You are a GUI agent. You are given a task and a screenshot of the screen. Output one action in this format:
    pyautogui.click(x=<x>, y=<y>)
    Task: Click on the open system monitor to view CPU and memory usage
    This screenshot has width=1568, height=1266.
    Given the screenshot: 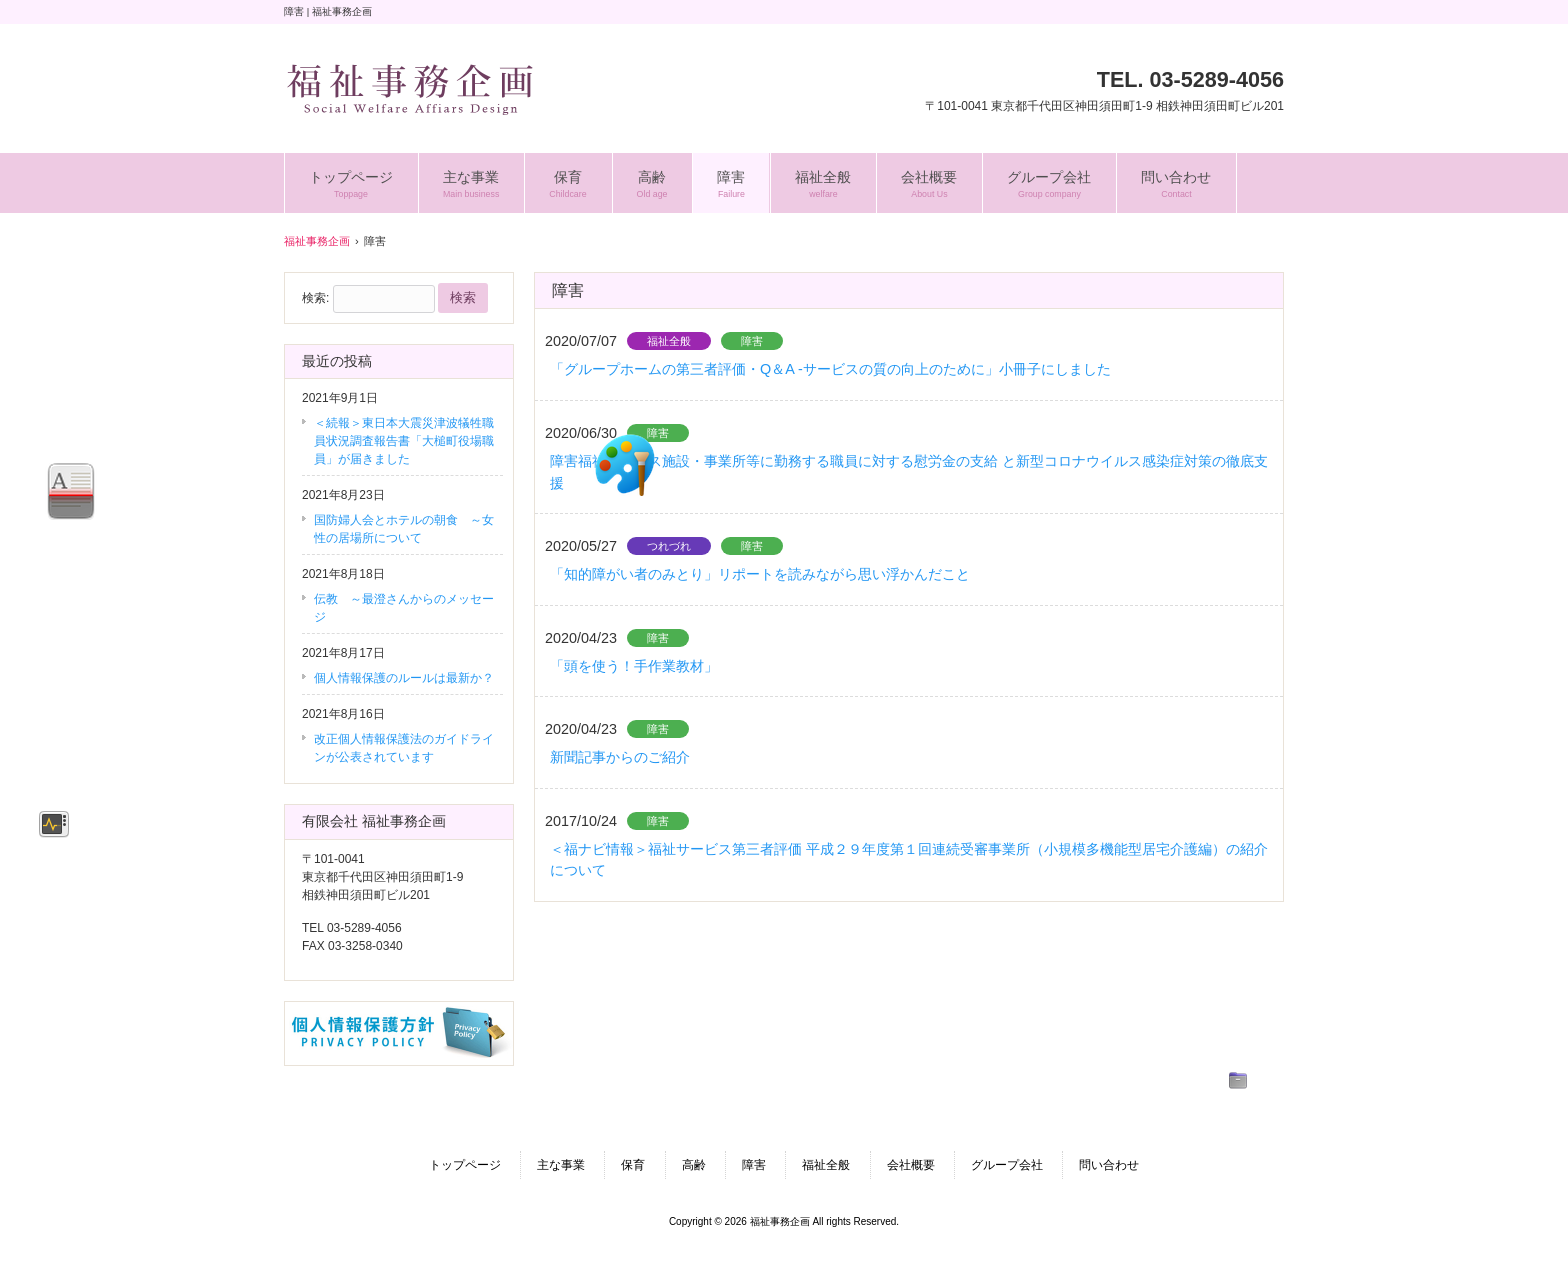 What is the action you would take?
    pyautogui.click(x=54, y=824)
    